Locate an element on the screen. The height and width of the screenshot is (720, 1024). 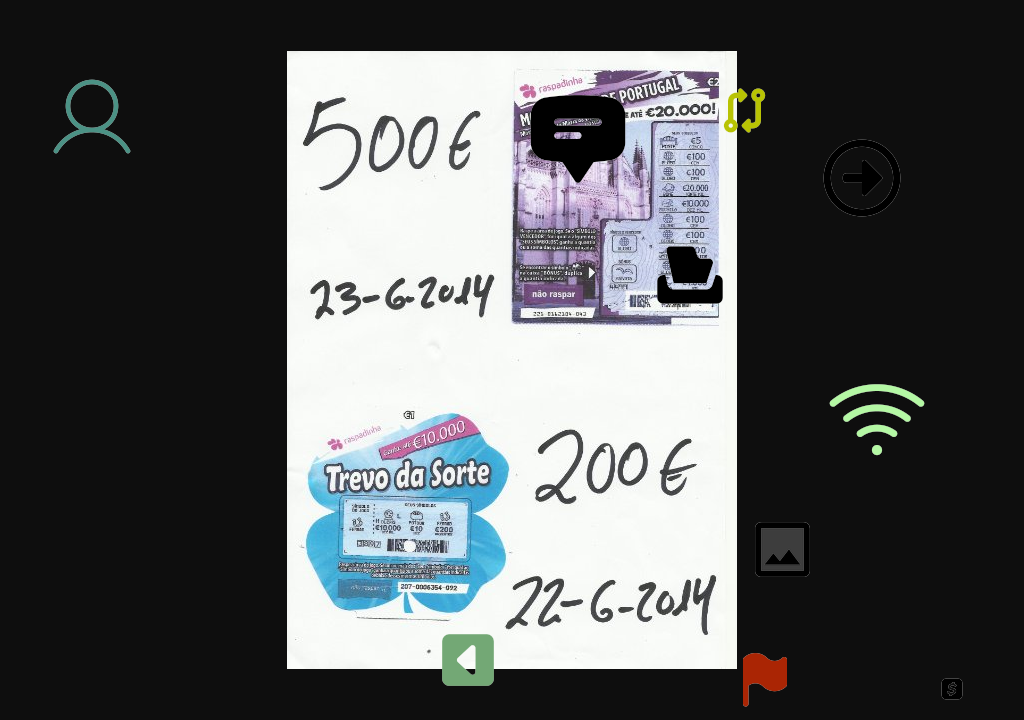
navigate to the previous item or screen is located at coordinates (468, 660).